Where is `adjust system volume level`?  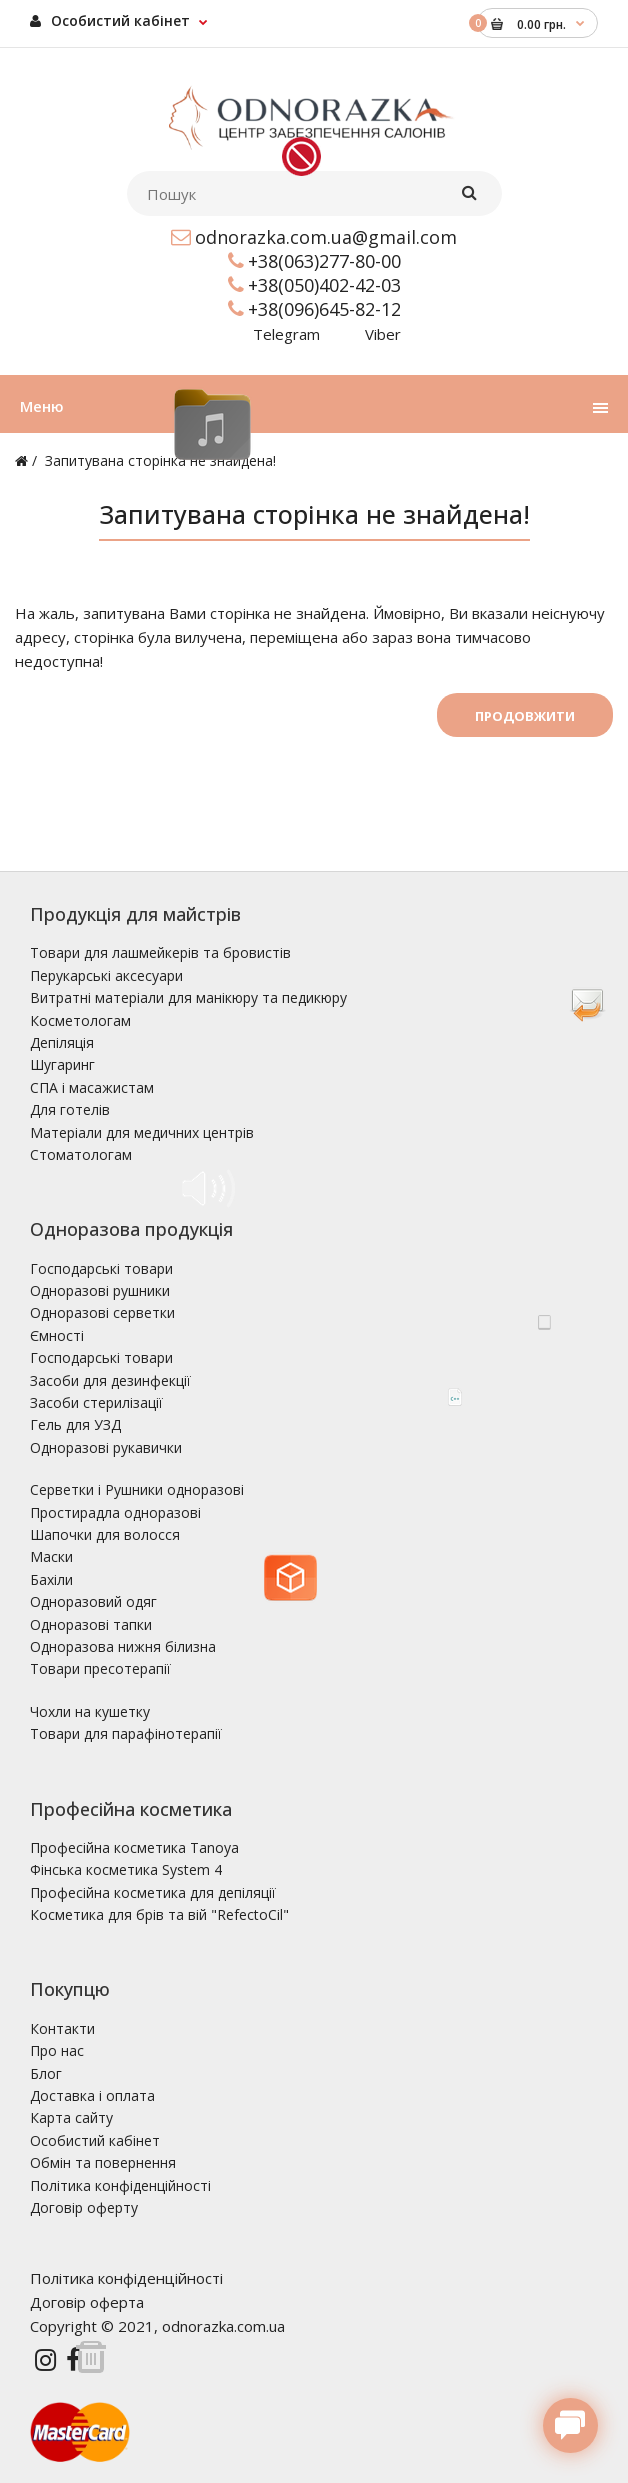
adjust system volume level is located at coordinates (208, 1188).